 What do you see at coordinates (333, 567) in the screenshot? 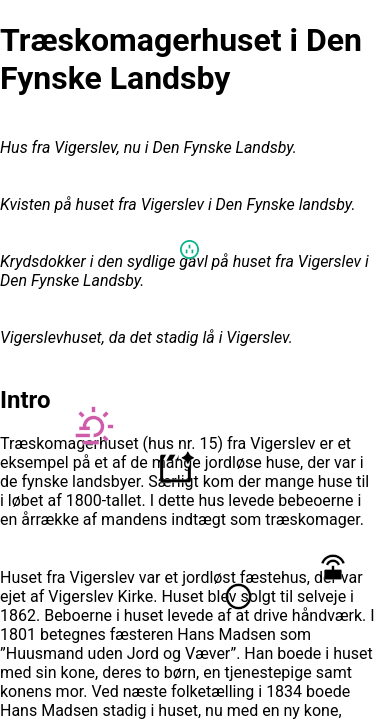
I see `access router or network settings` at bounding box center [333, 567].